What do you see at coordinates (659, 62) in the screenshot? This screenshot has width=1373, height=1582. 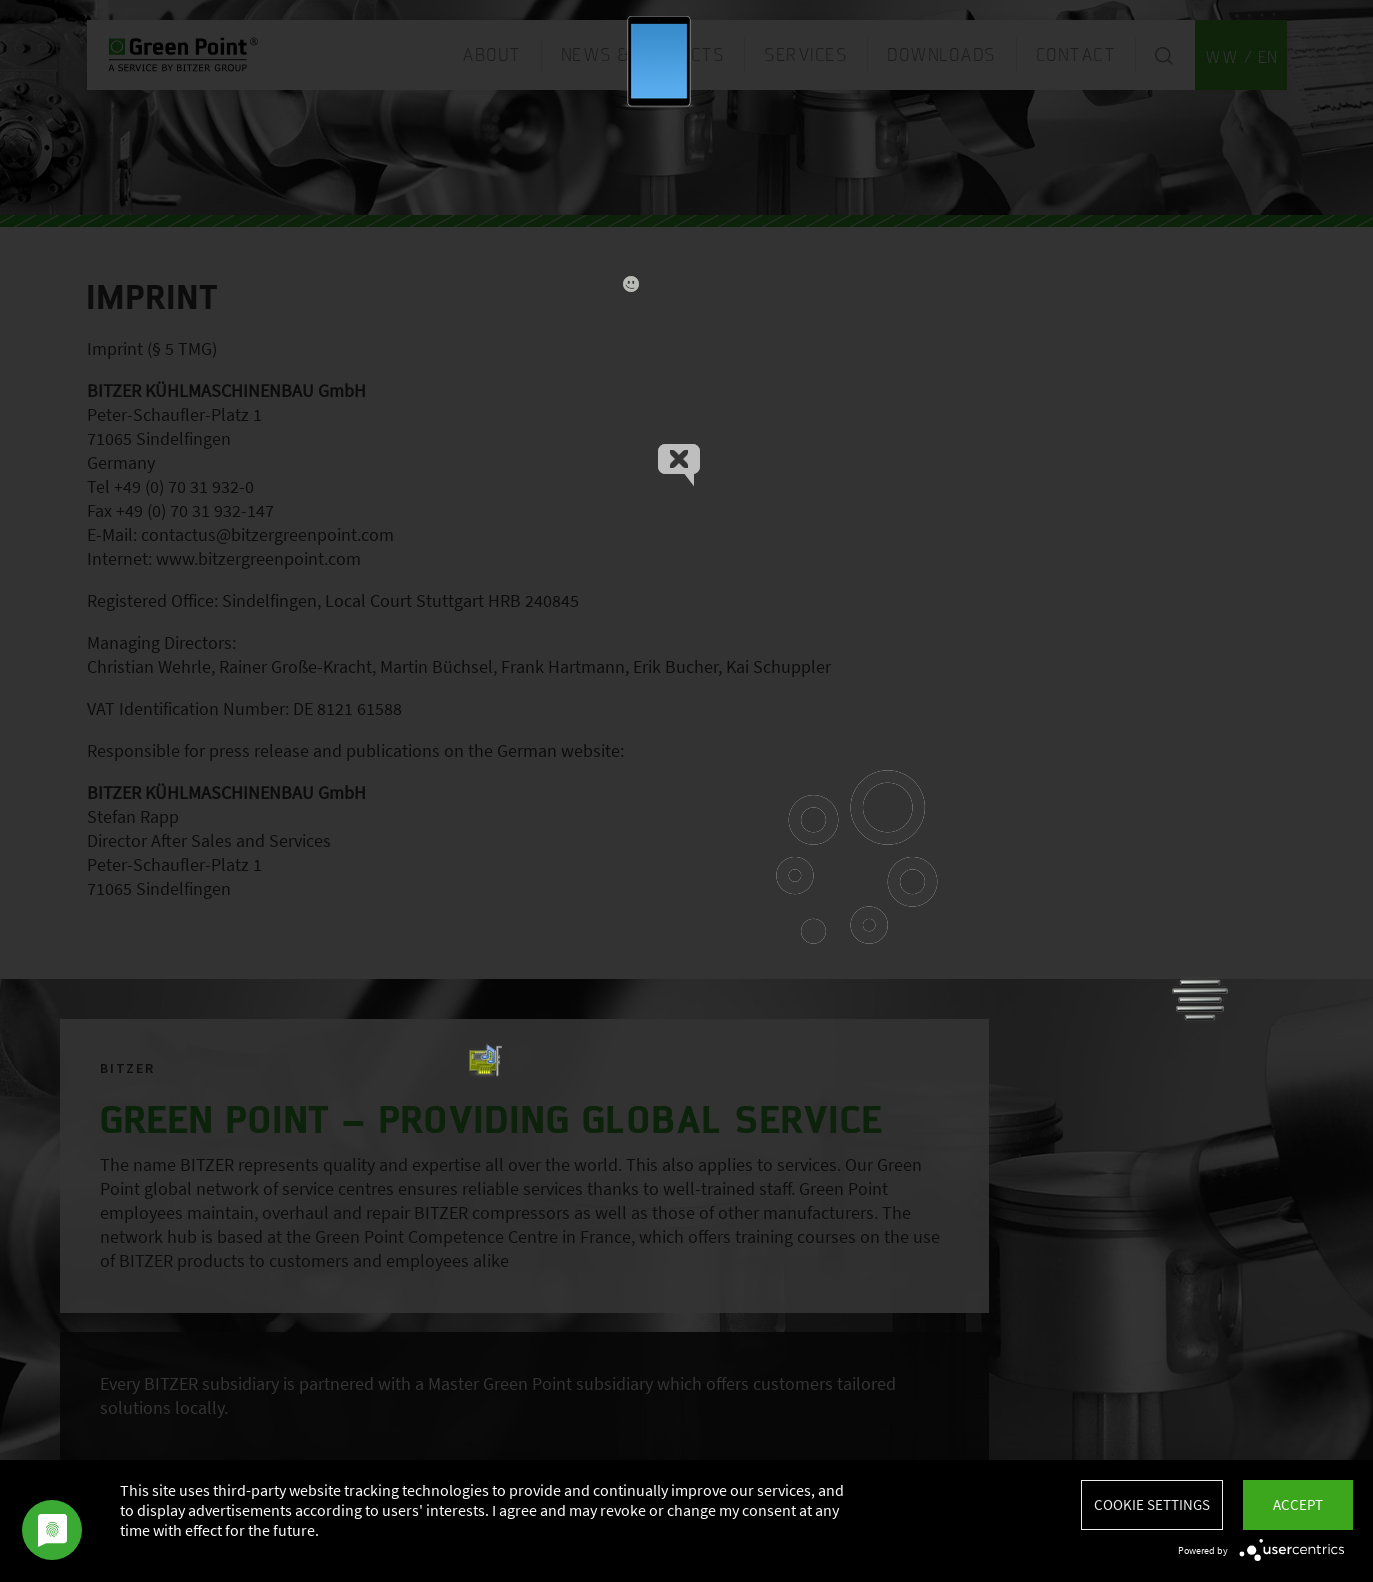 I see `iPad device connected to this computer` at bounding box center [659, 62].